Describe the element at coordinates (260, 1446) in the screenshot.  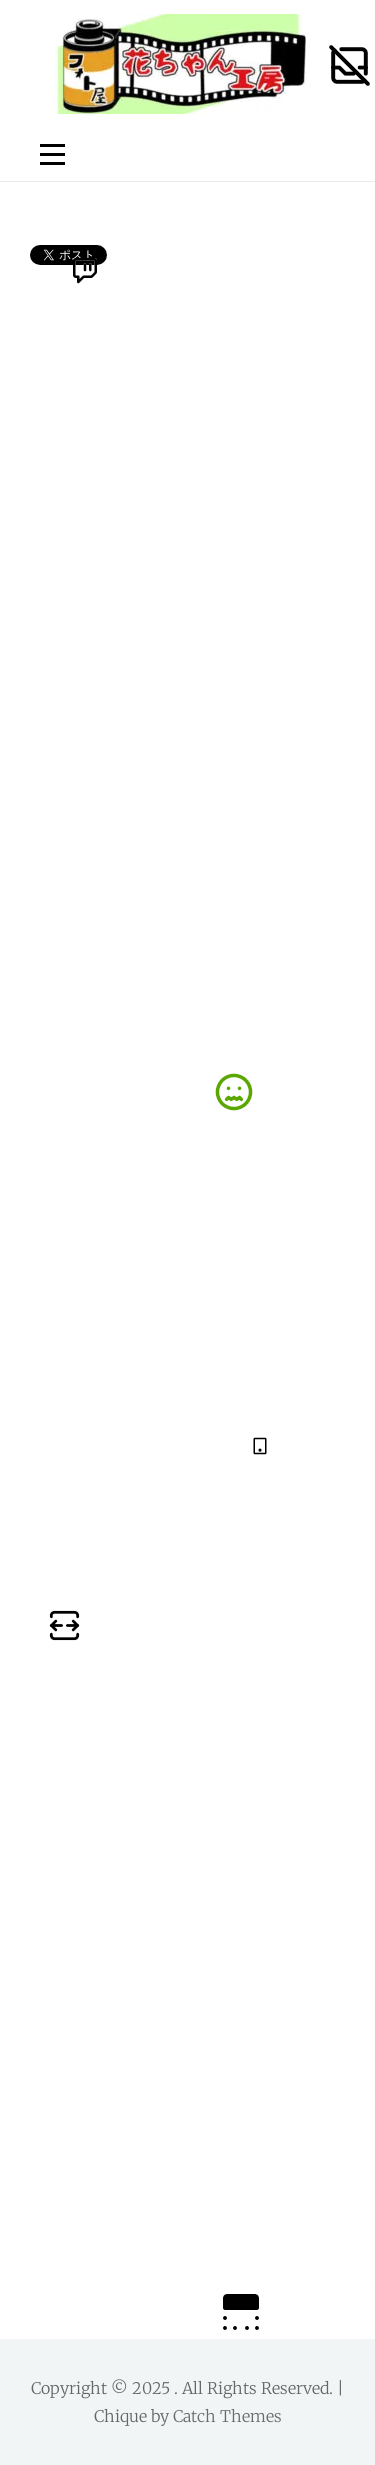
I see `switch to tablet view` at that location.